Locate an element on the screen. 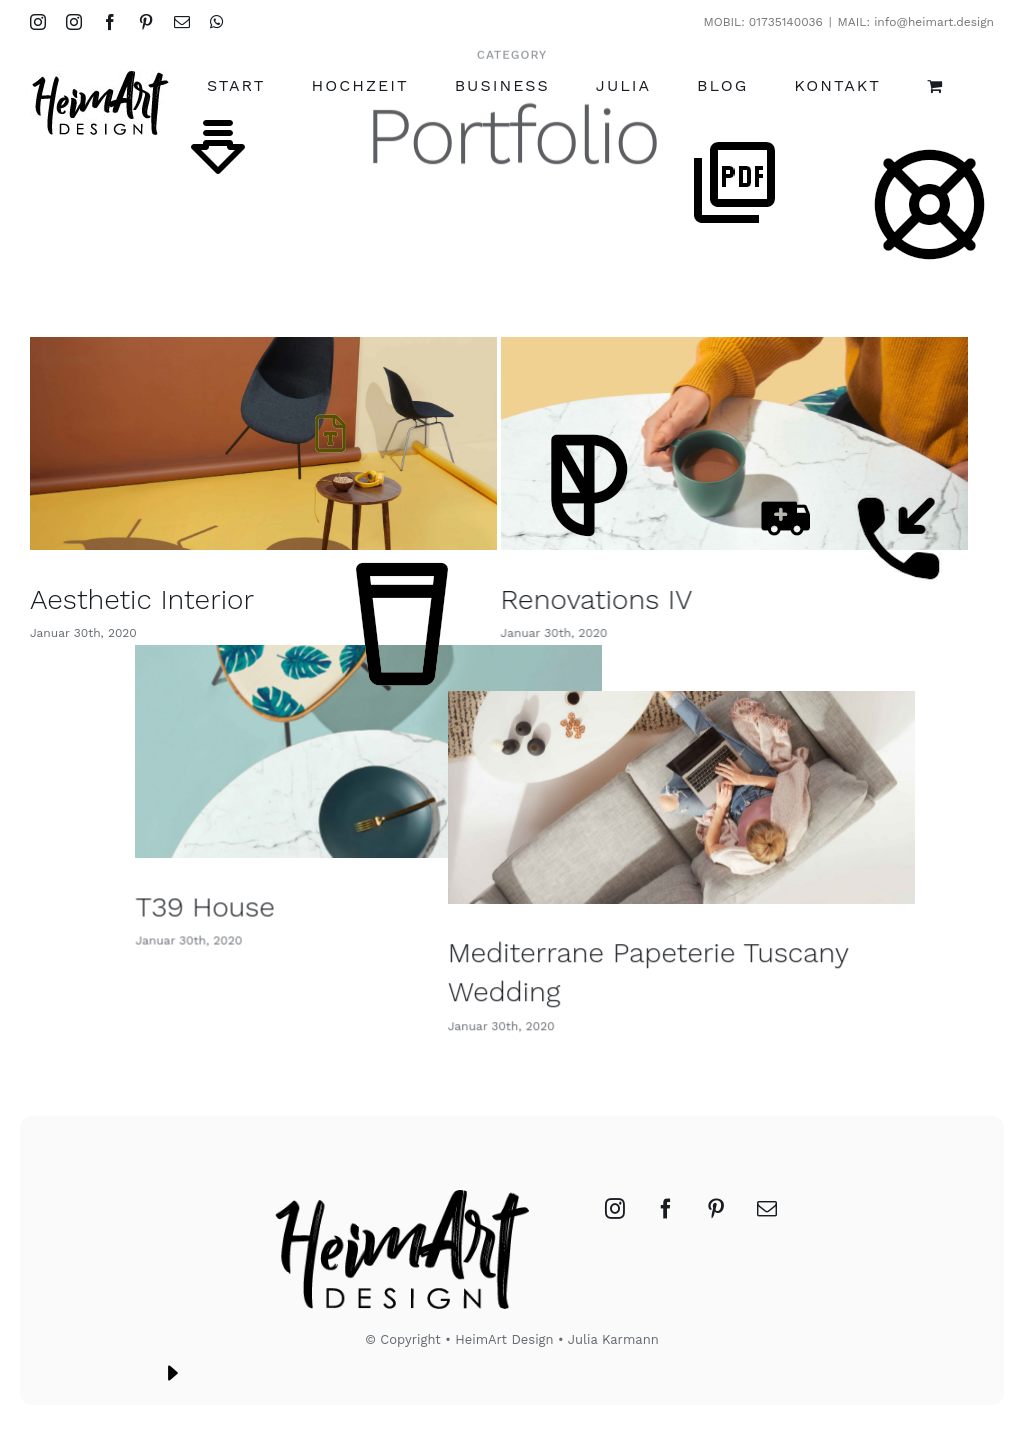 Image resolution: width=1024 pixels, height=1429 pixels. save or export as PDF is located at coordinates (734, 182).